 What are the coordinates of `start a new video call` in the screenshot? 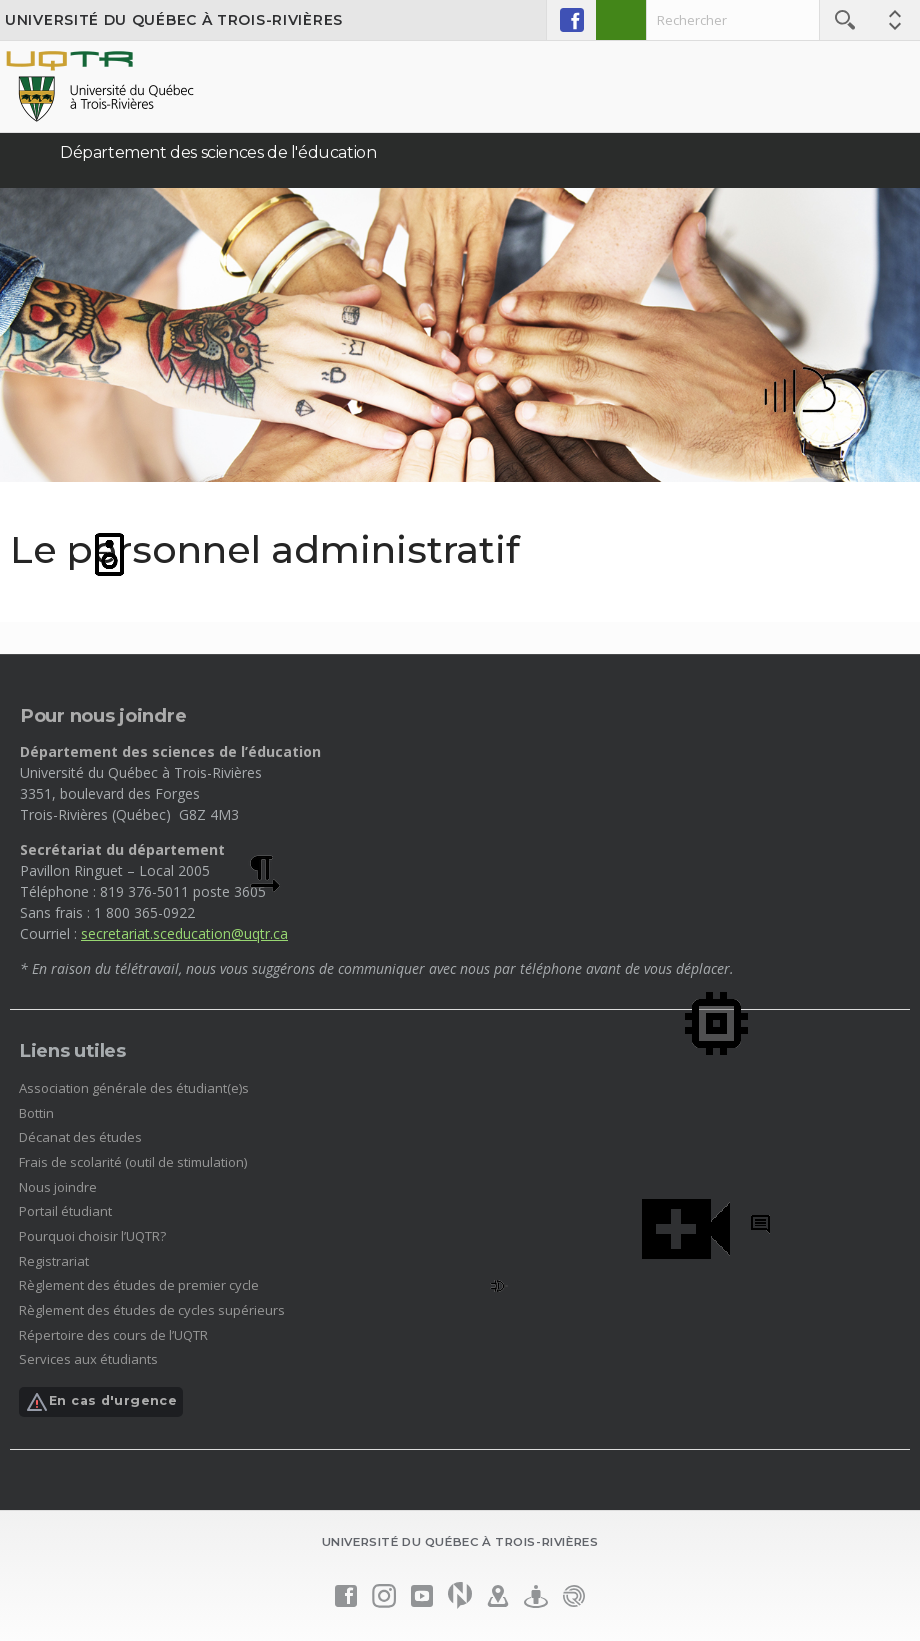 It's located at (686, 1229).